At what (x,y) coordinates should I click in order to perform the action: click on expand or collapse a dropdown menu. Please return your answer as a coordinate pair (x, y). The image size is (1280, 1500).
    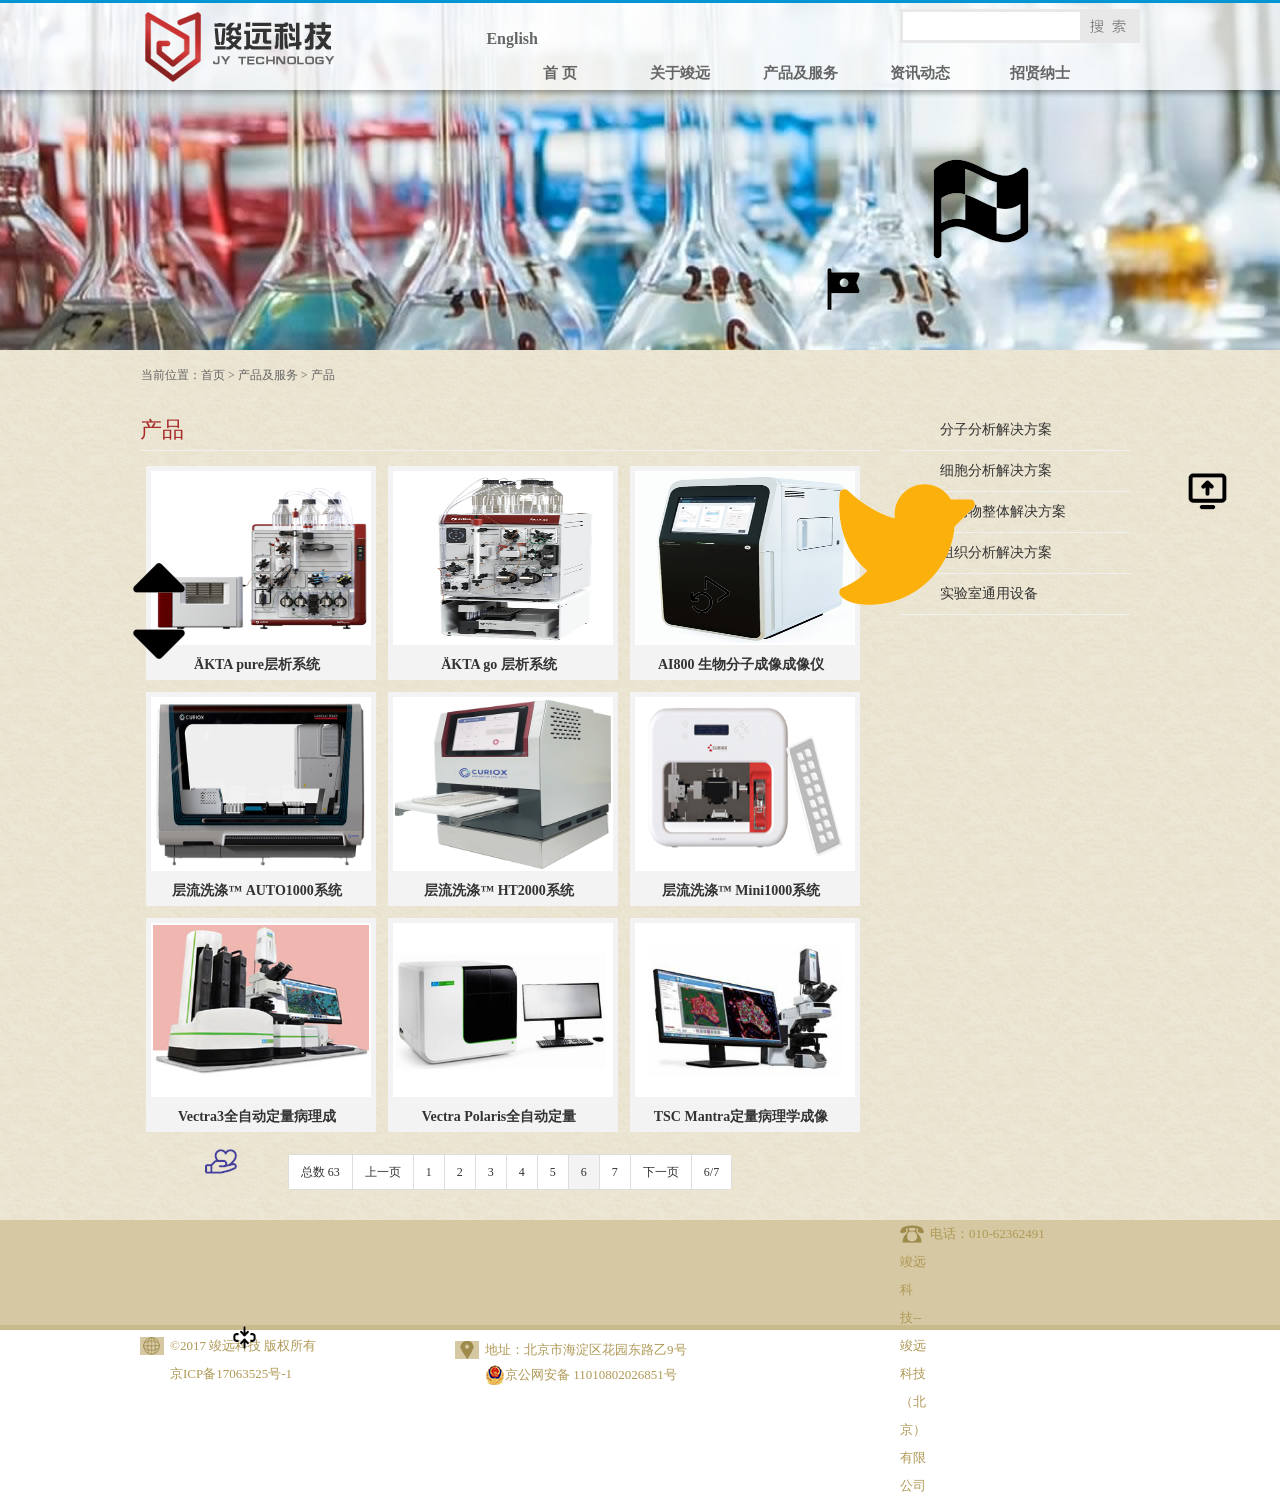
    Looking at the image, I should click on (159, 611).